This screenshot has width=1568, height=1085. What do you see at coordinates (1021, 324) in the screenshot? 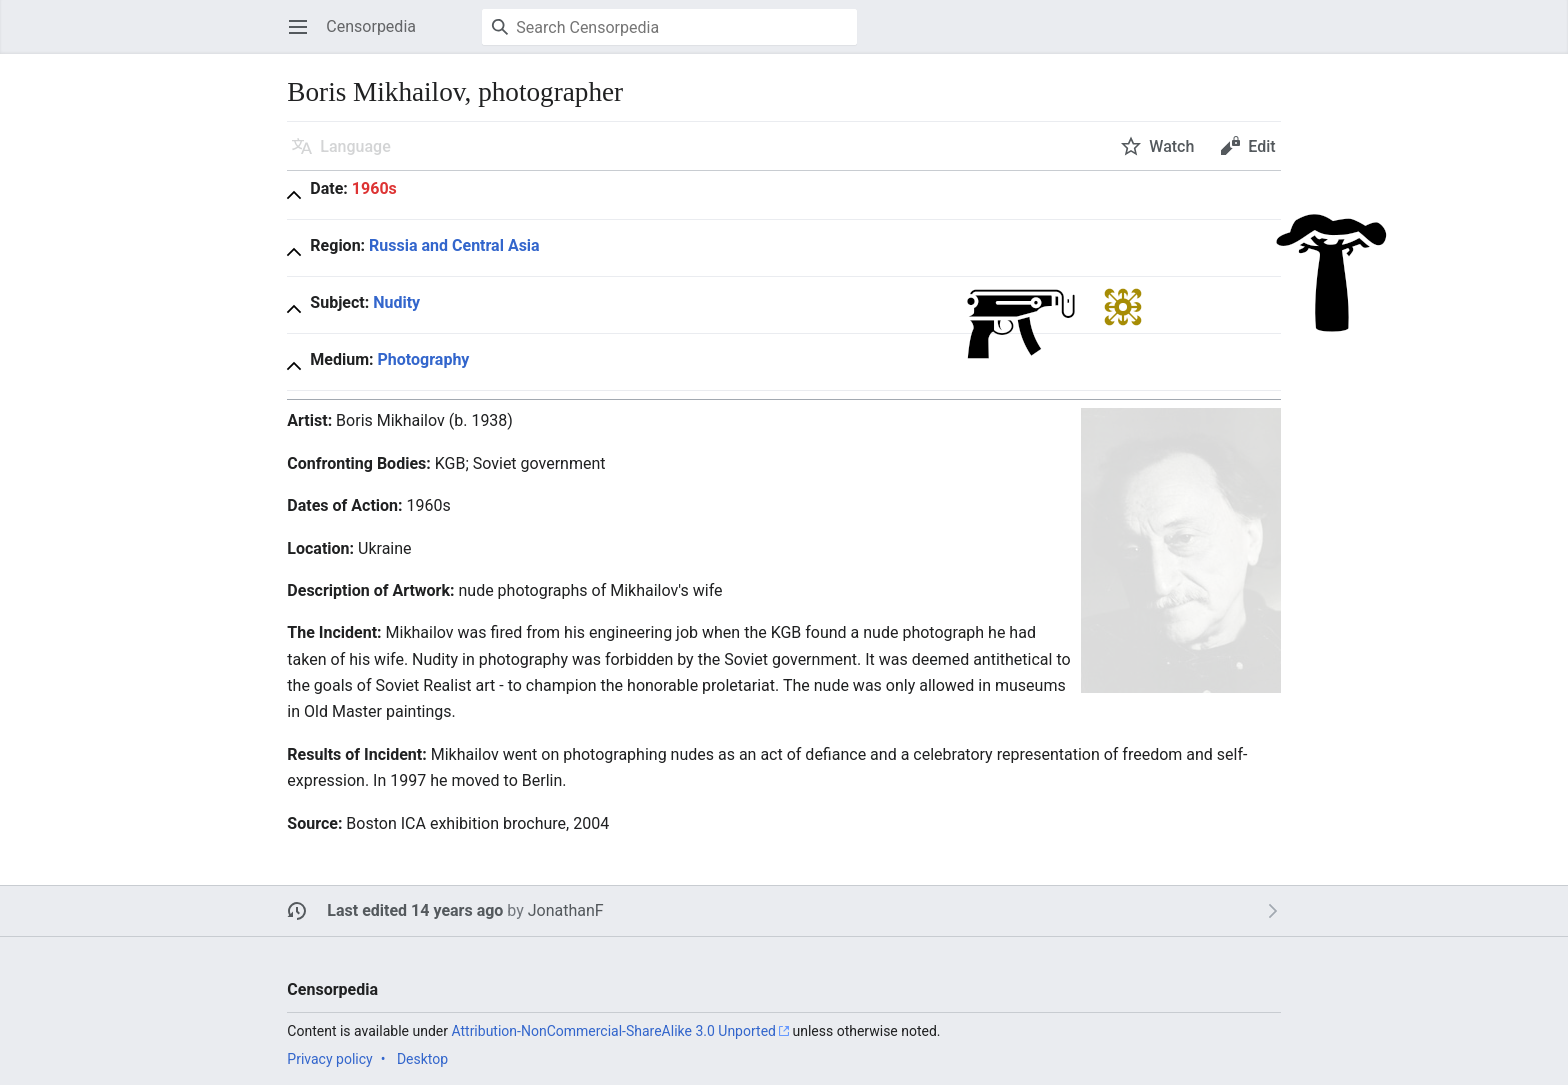
I see `select skorpion submachine gun in weapon loadout` at bounding box center [1021, 324].